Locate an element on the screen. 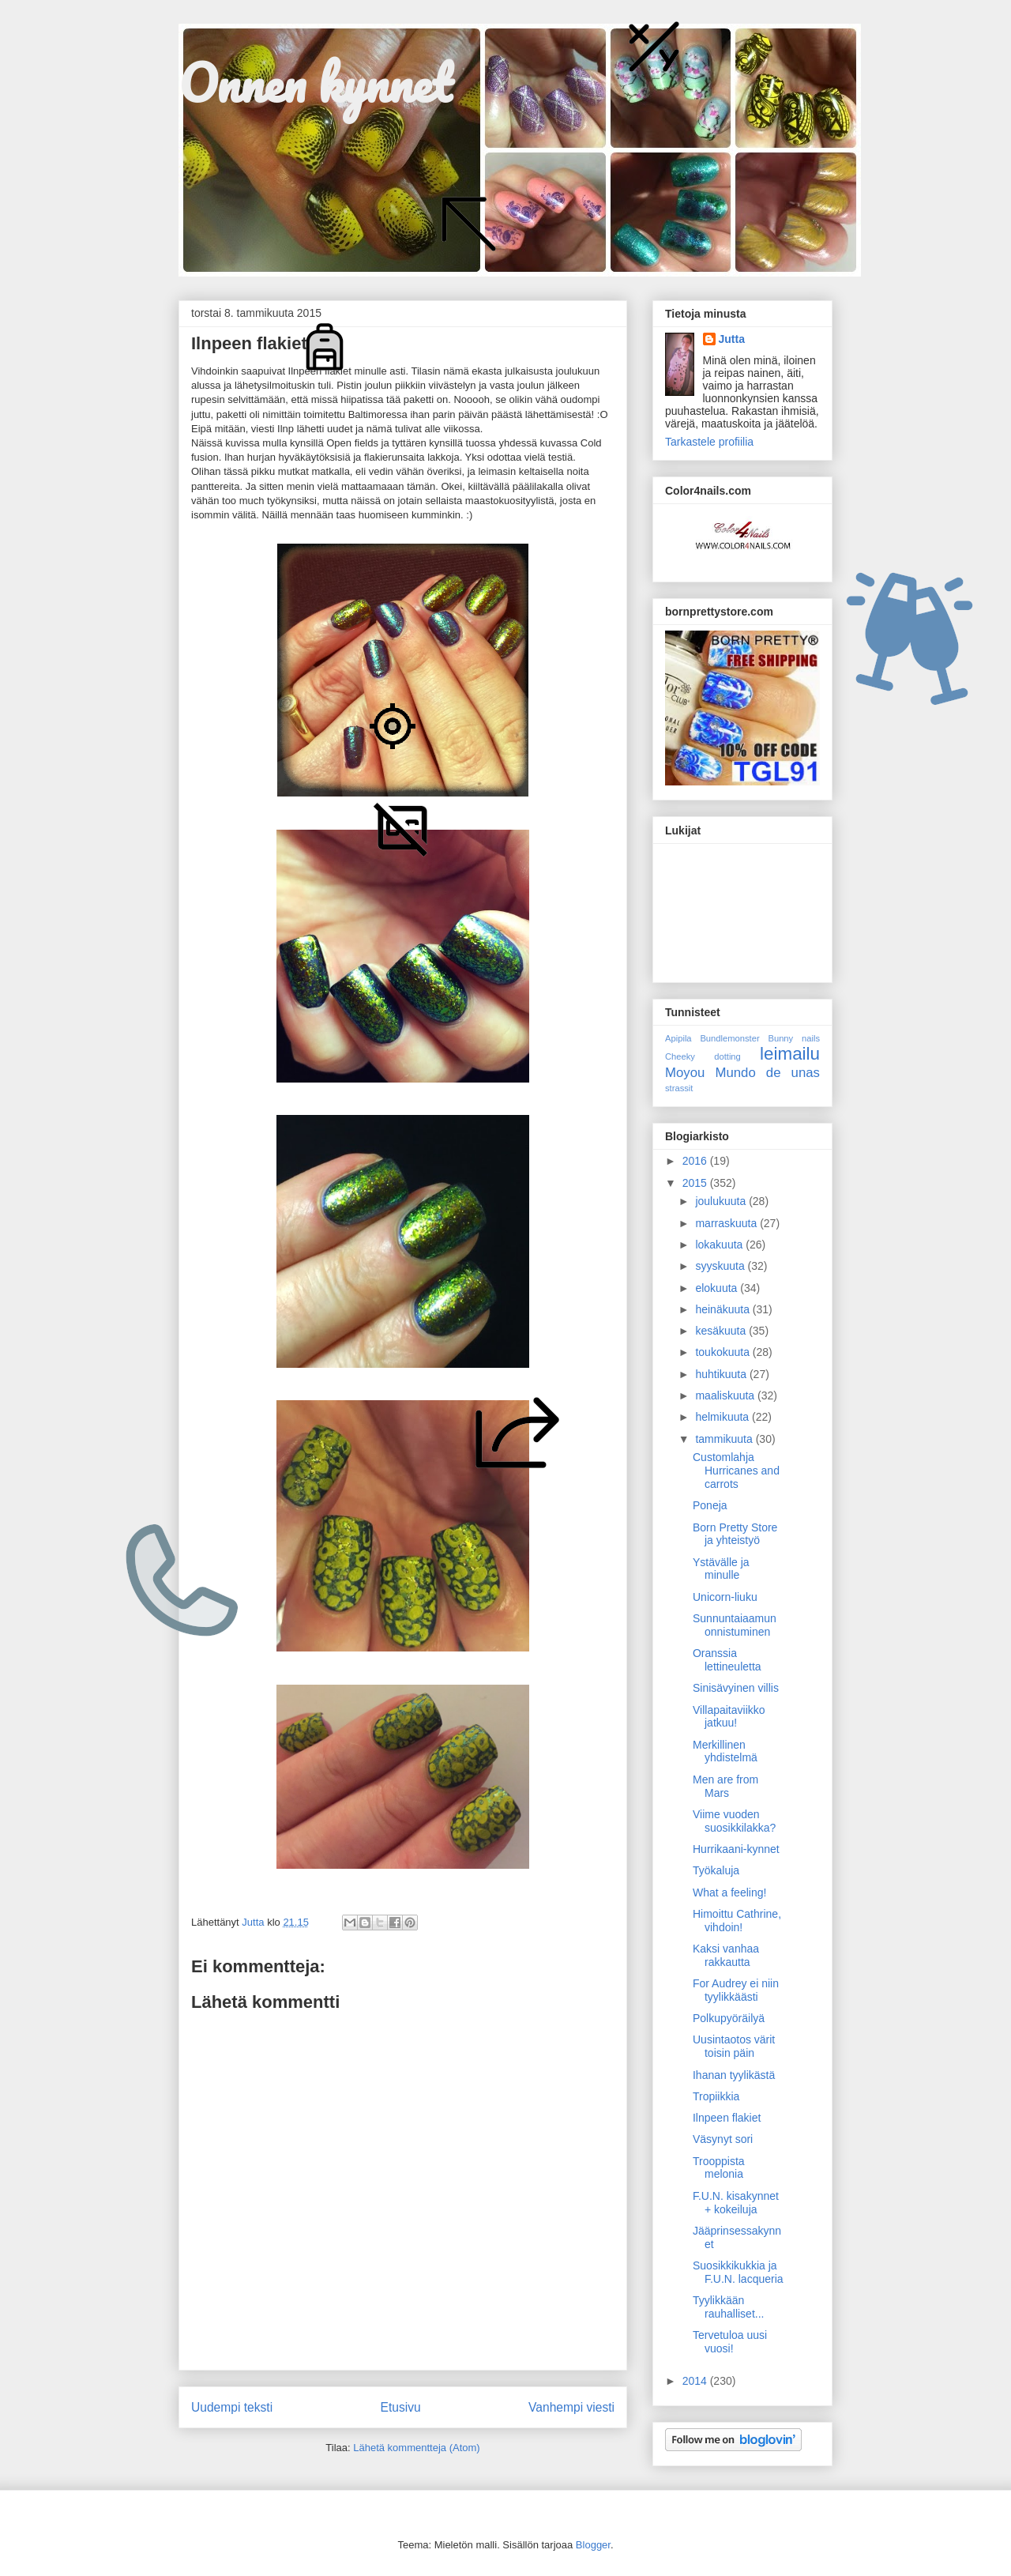 The image size is (1011, 2576). access your saved items or inventory is located at coordinates (325, 348).